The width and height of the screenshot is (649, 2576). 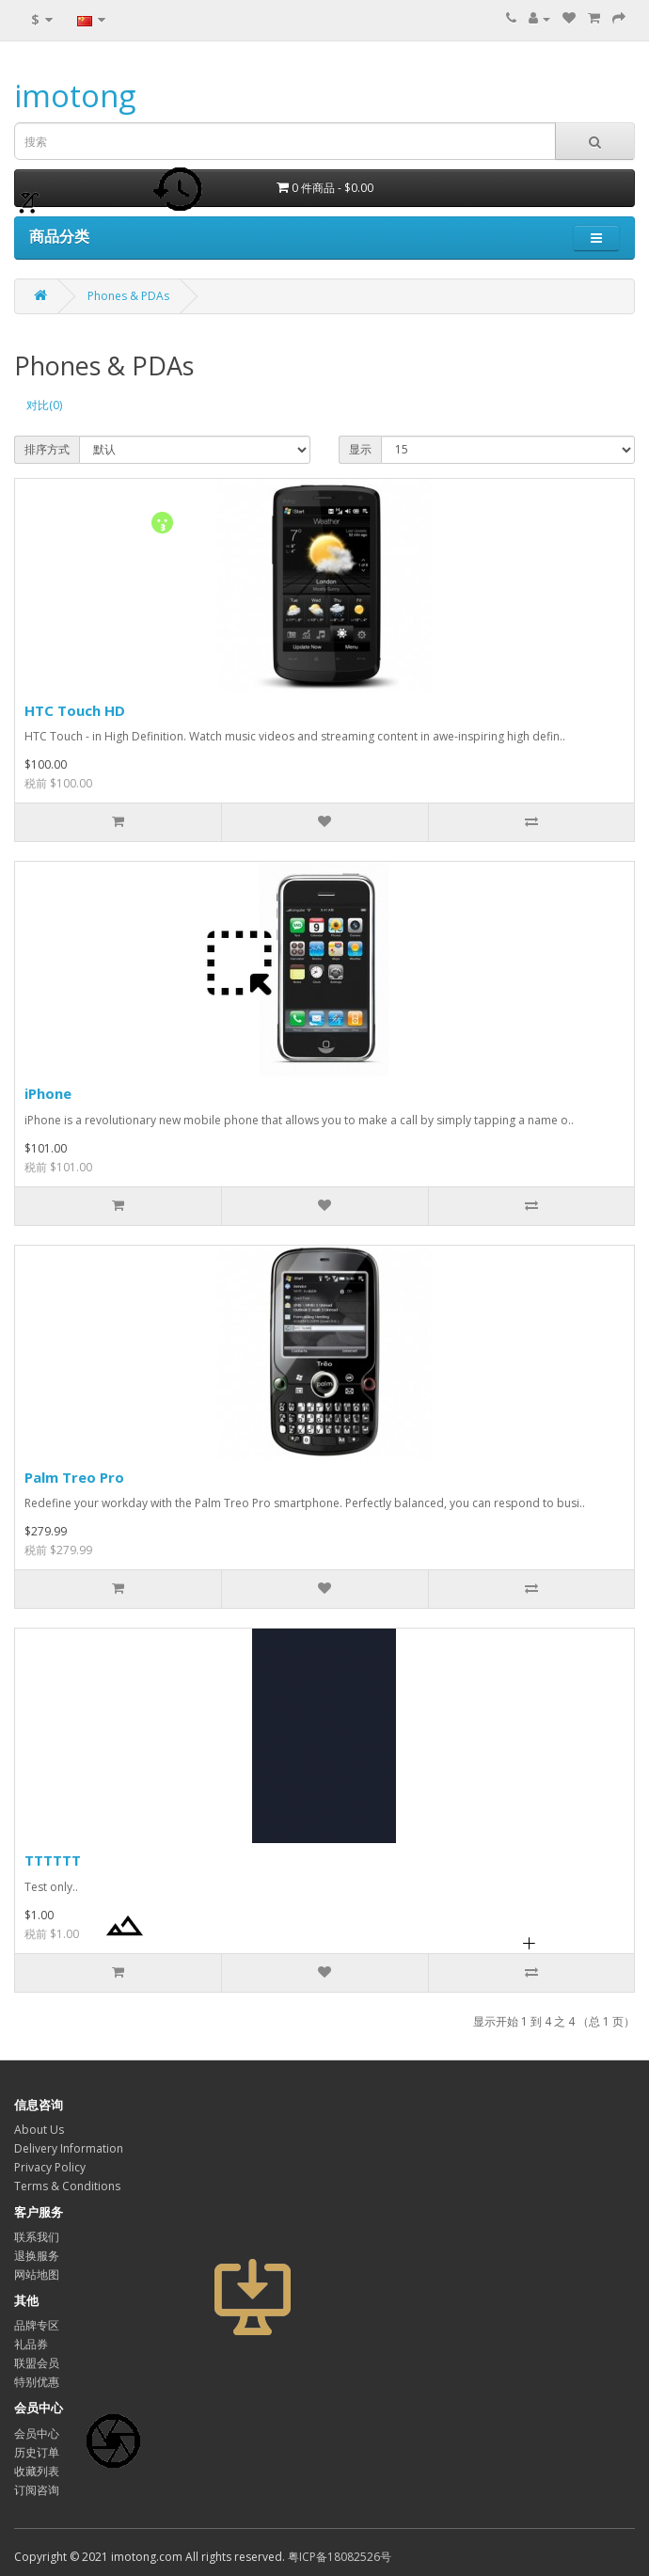 What do you see at coordinates (239, 962) in the screenshot?
I see `draw a selection area` at bounding box center [239, 962].